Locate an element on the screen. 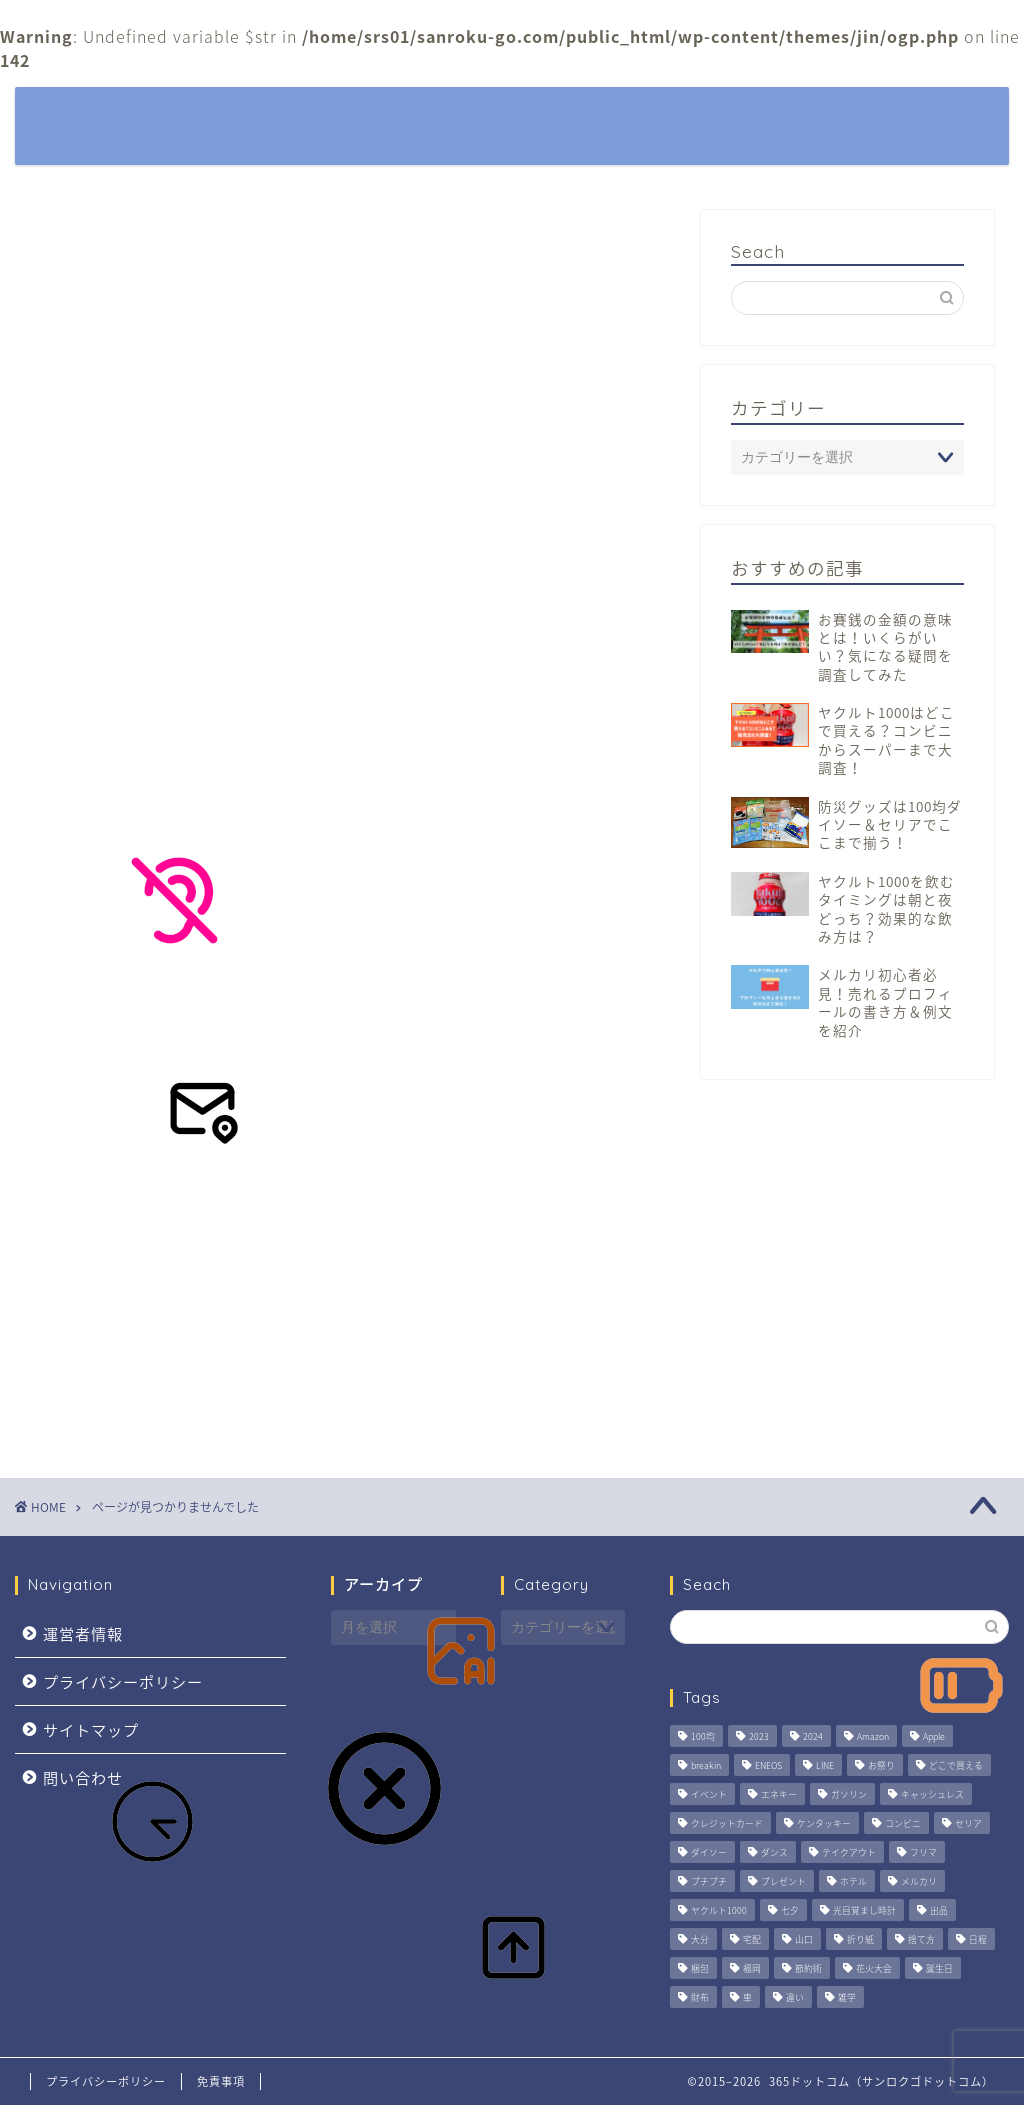  upload a file or document is located at coordinates (513, 1947).